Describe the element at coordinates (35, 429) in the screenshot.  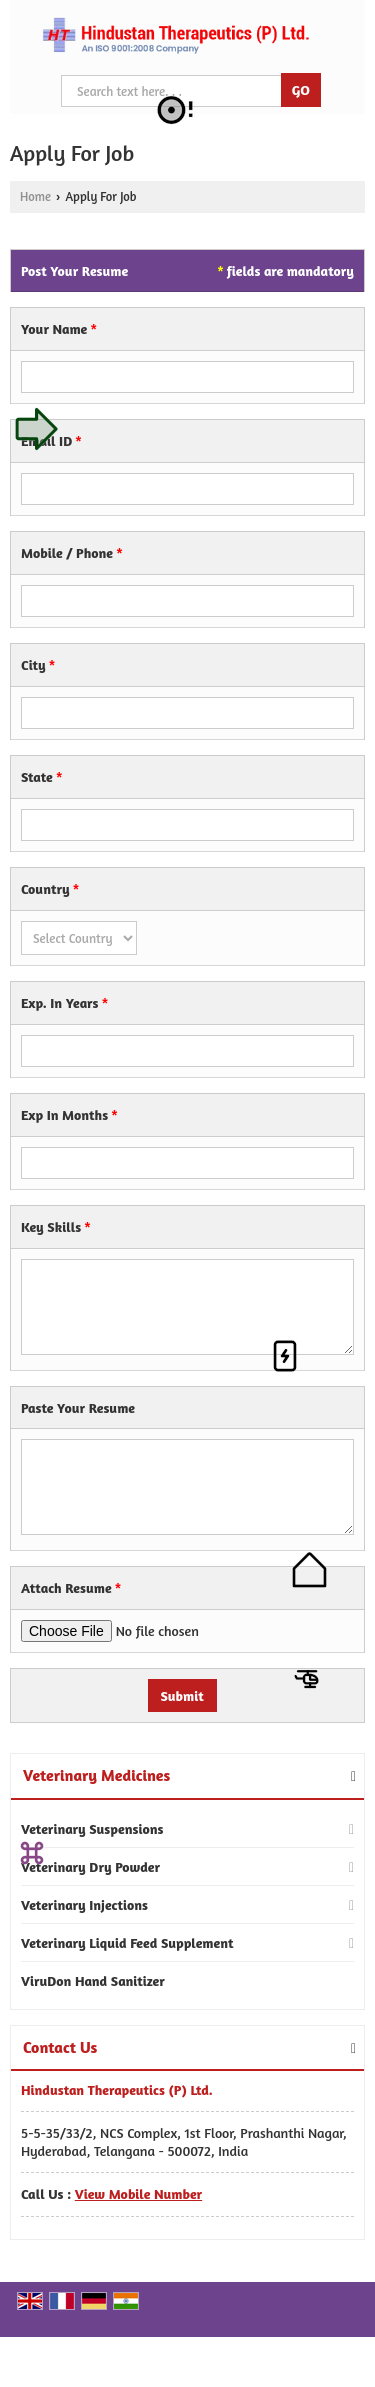
I see `navigate to the next item or step` at that location.